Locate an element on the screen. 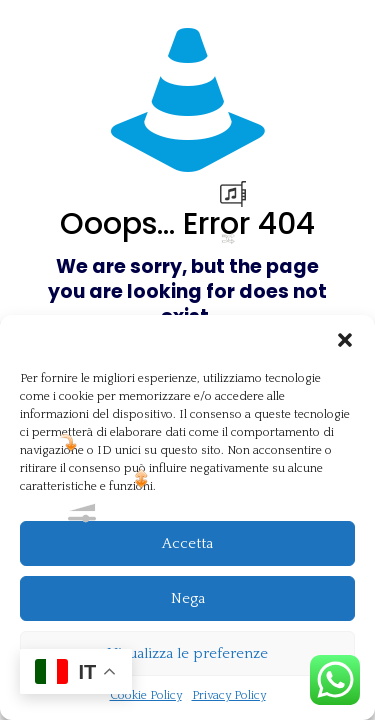  adjust audio or speaker volume is located at coordinates (82, 513).